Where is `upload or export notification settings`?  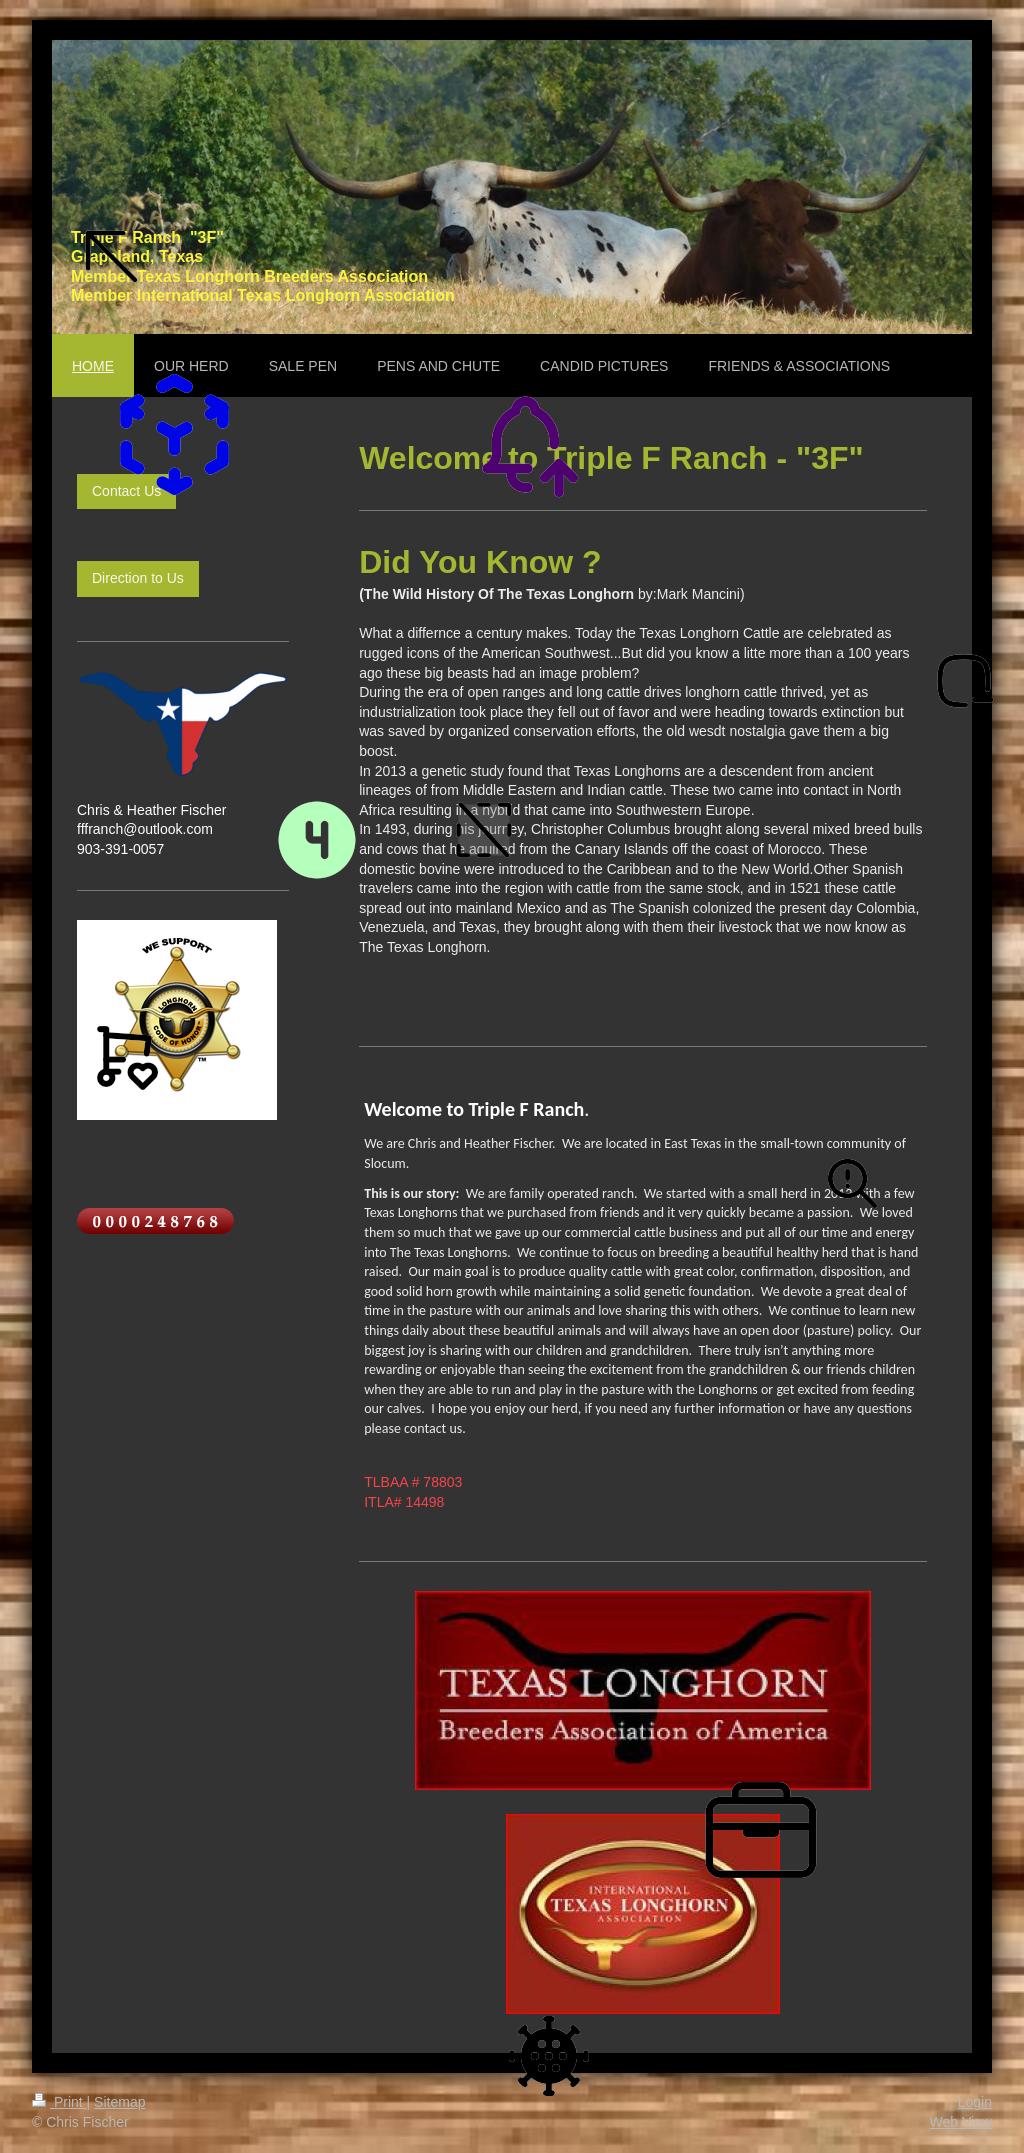 upload or export notification settings is located at coordinates (525, 444).